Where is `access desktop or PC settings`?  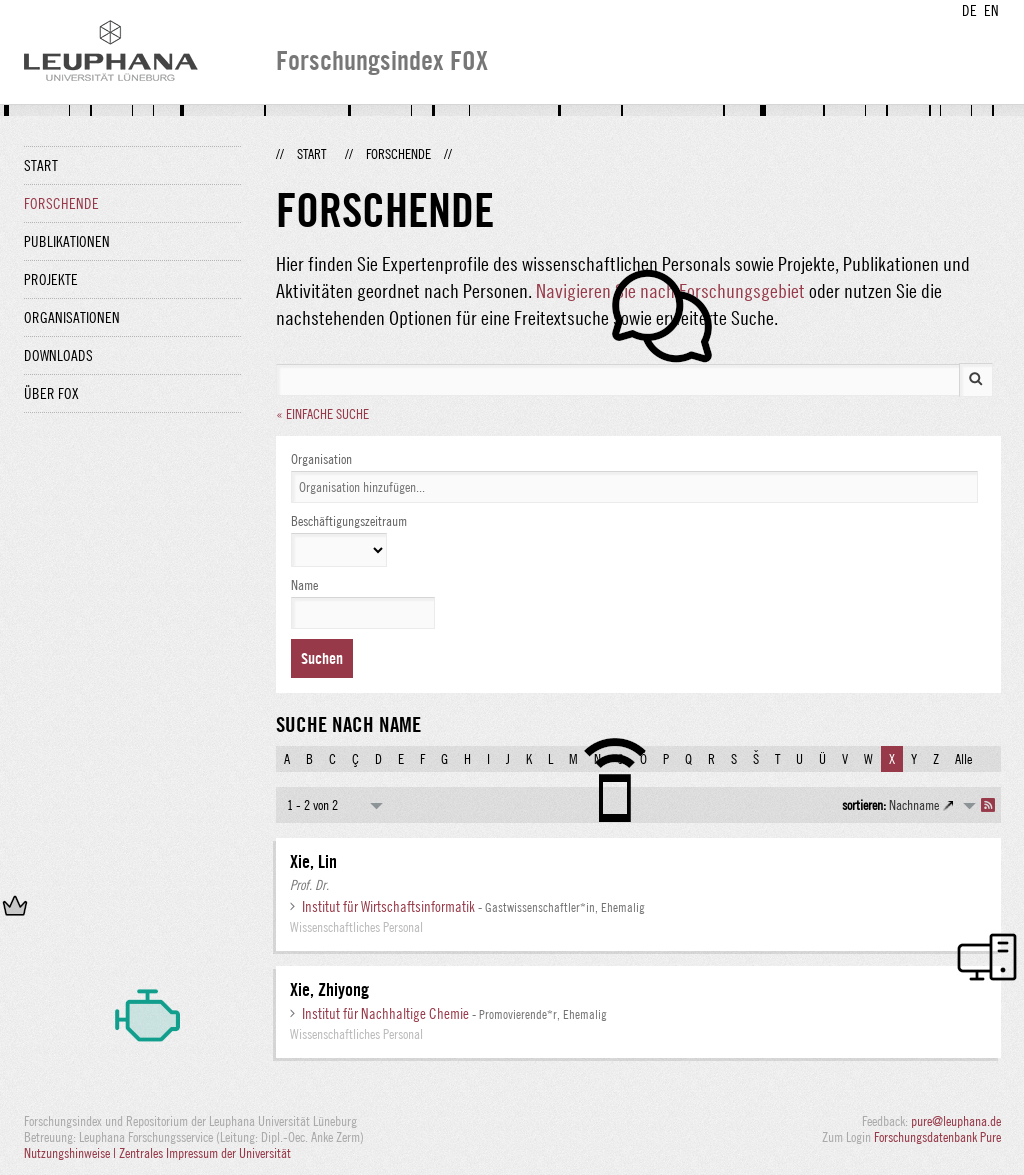 access desktop or PC settings is located at coordinates (987, 957).